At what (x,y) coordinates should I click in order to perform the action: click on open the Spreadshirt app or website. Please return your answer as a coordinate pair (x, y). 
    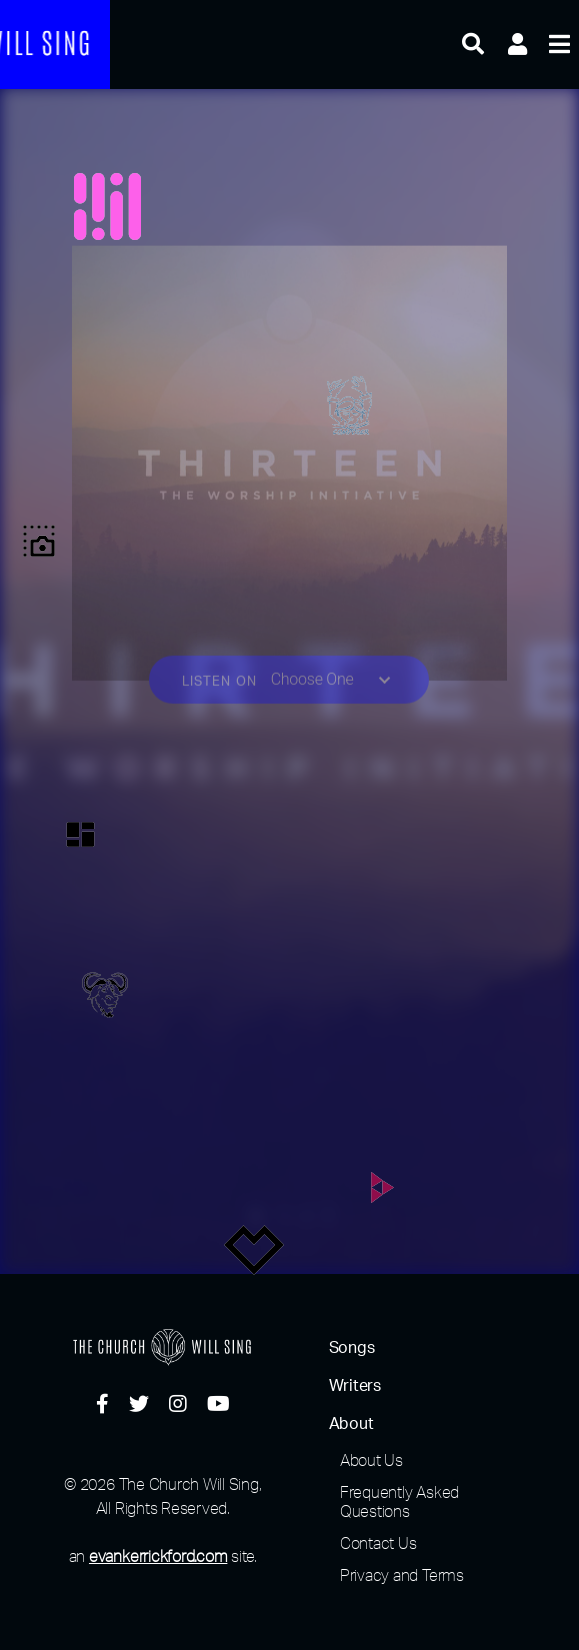
    Looking at the image, I should click on (254, 1250).